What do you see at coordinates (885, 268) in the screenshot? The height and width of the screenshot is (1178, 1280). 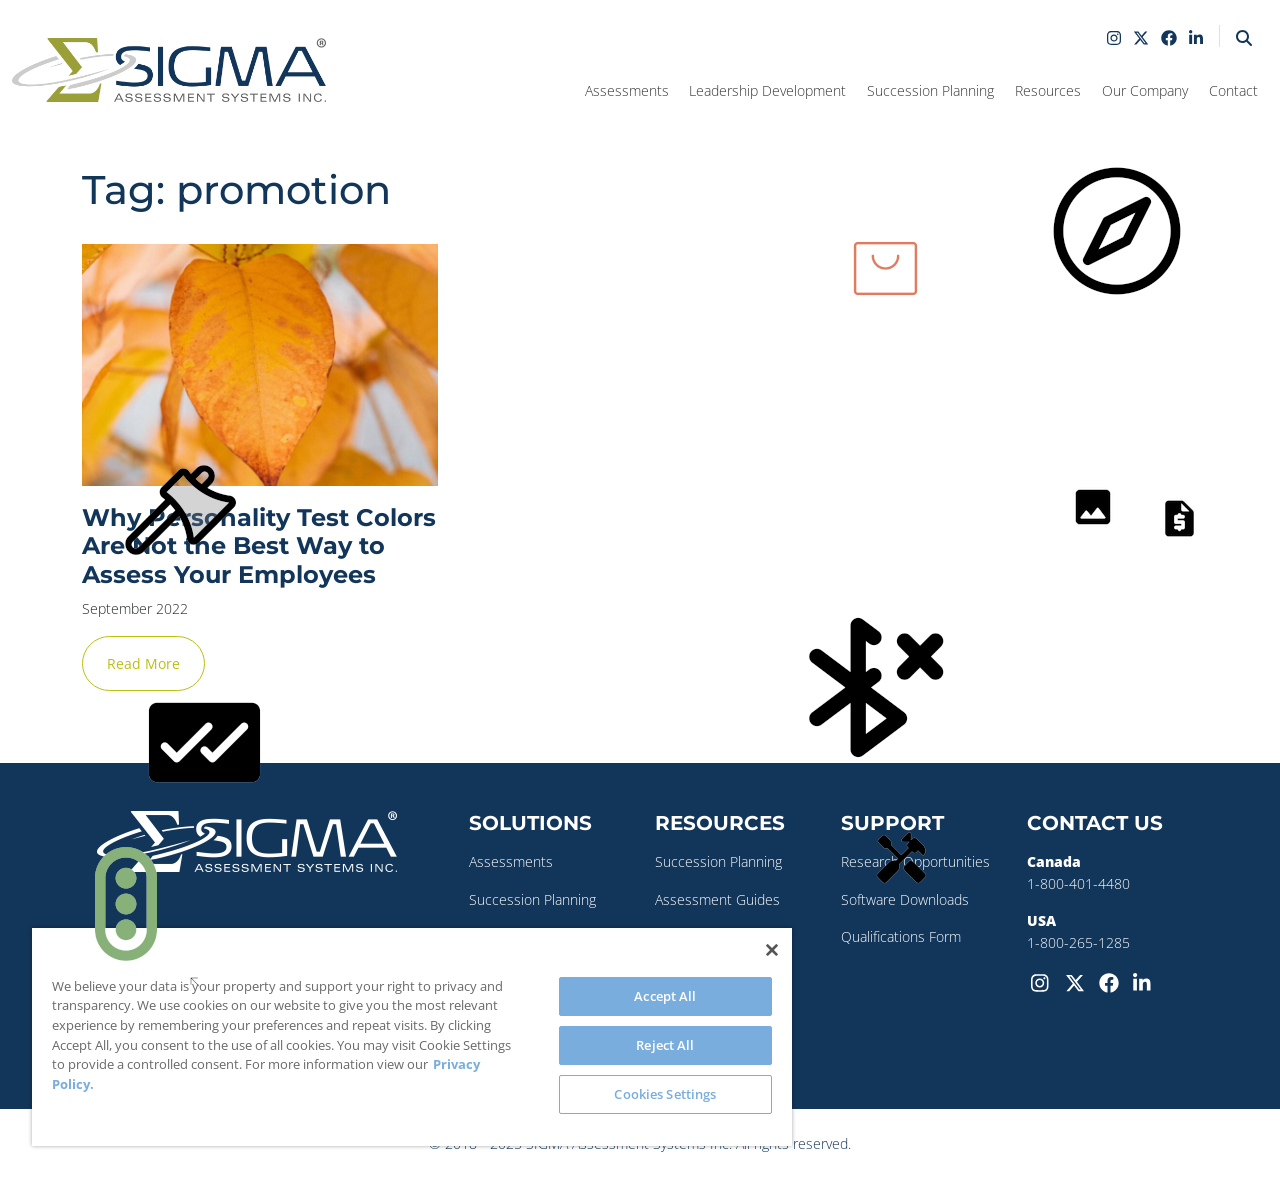 I see `view your shopping bag` at bounding box center [885, 268].